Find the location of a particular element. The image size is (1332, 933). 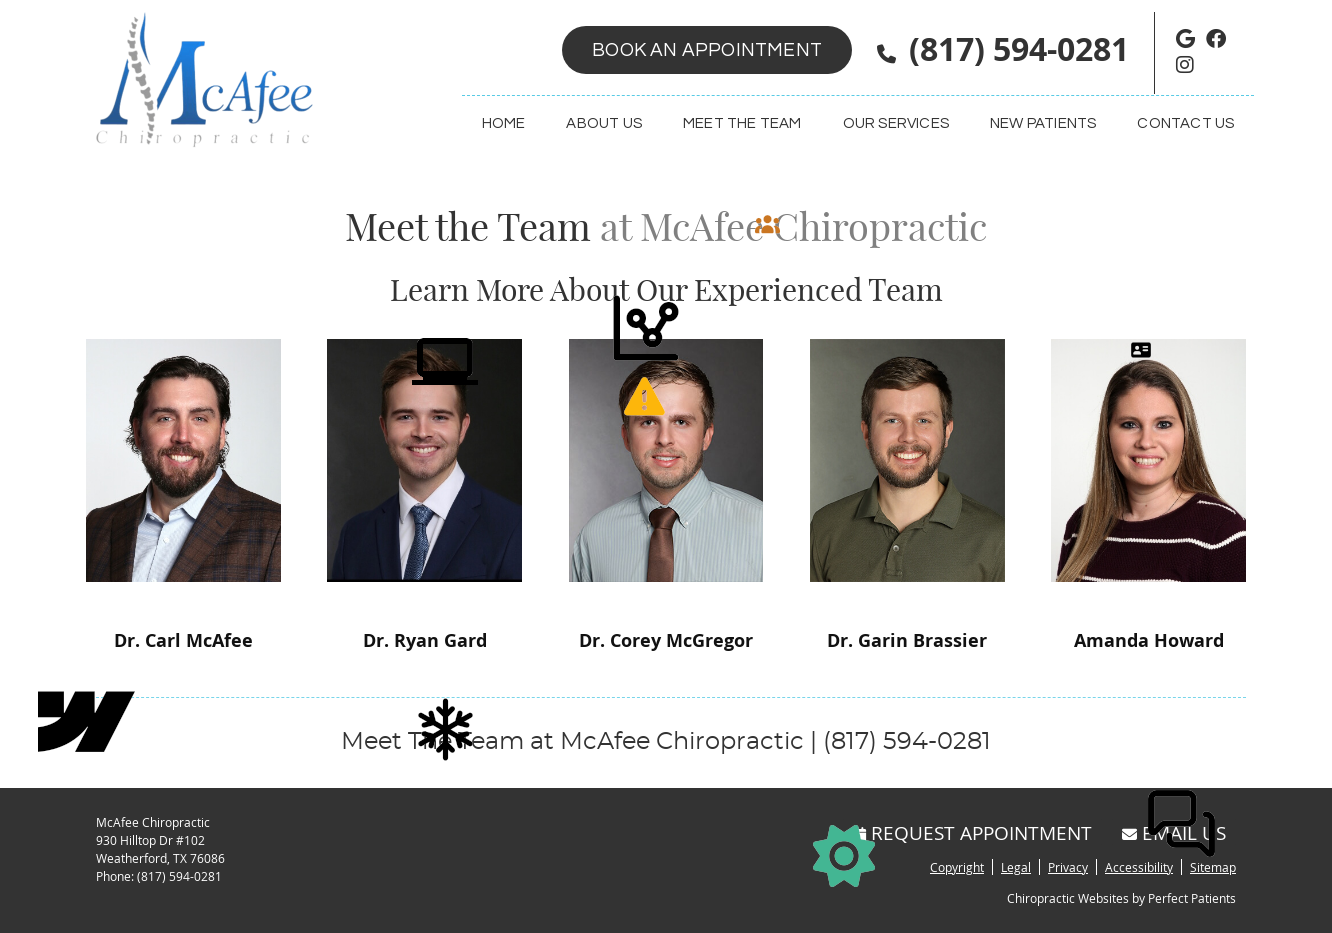

view all users or team members is located at coordinates (767, 224).